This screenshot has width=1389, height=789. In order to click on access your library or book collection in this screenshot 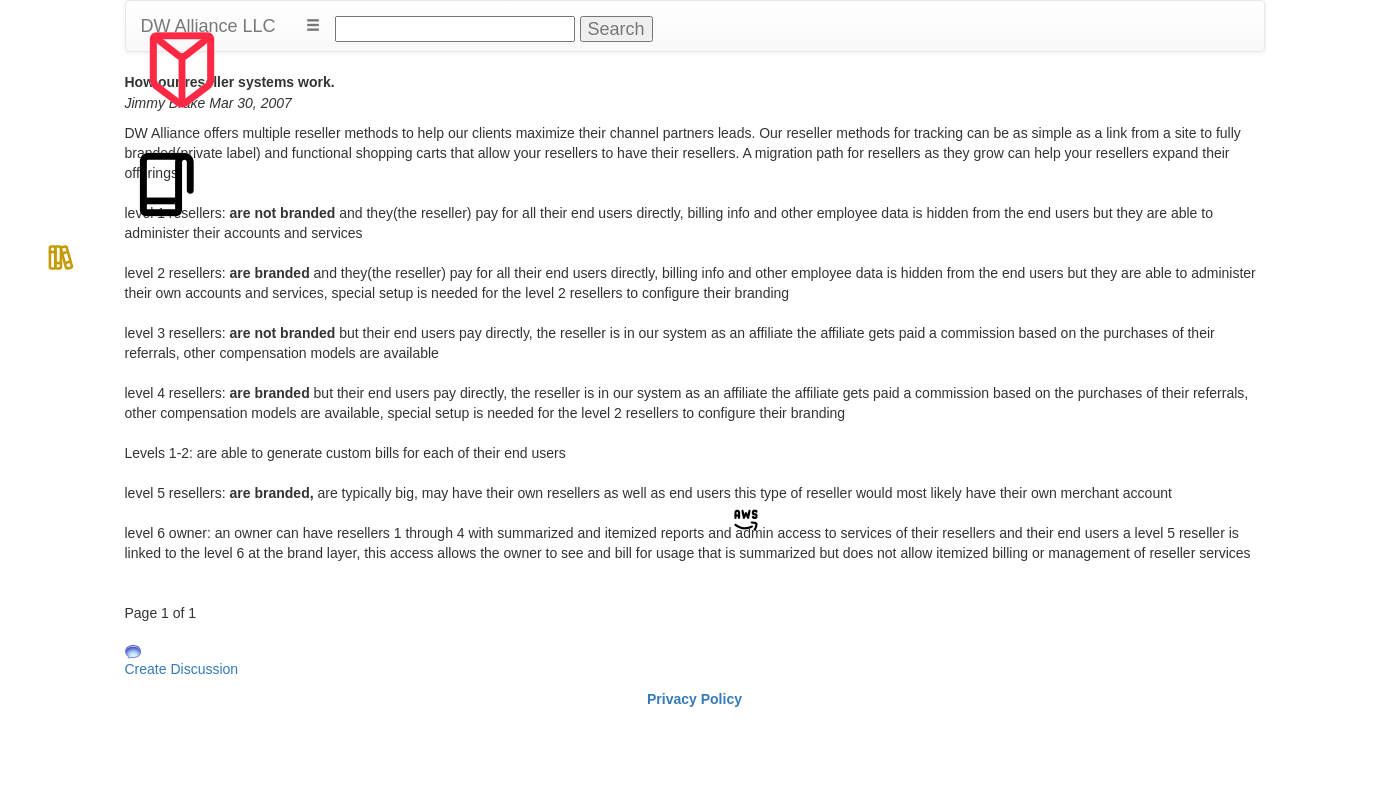, I will do `click(59, 257)`.